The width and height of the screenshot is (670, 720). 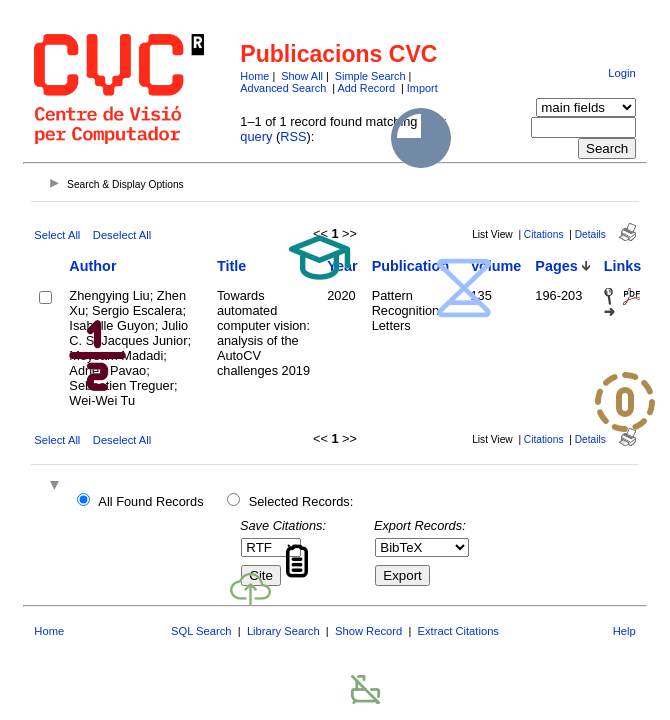 I want to click on battery level indicator showing medium charge, so click(x=297, y=561).